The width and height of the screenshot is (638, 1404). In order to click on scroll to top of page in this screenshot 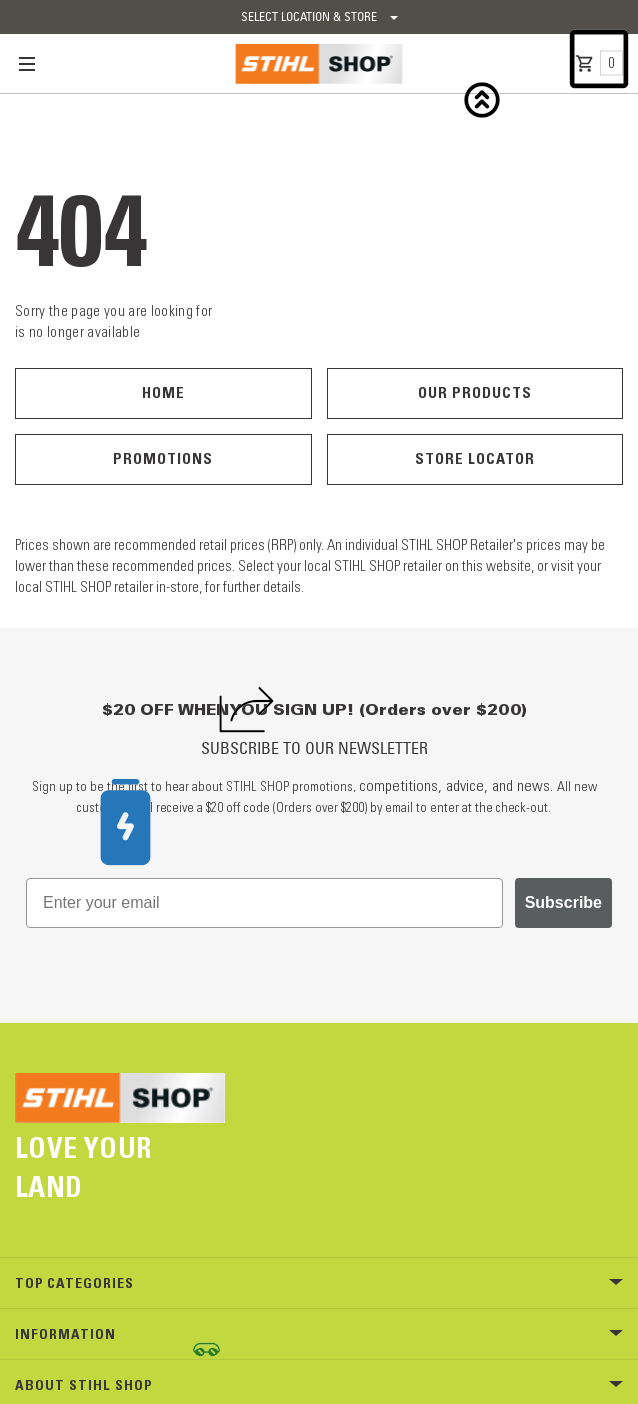, I will do `click(482, 100)`.